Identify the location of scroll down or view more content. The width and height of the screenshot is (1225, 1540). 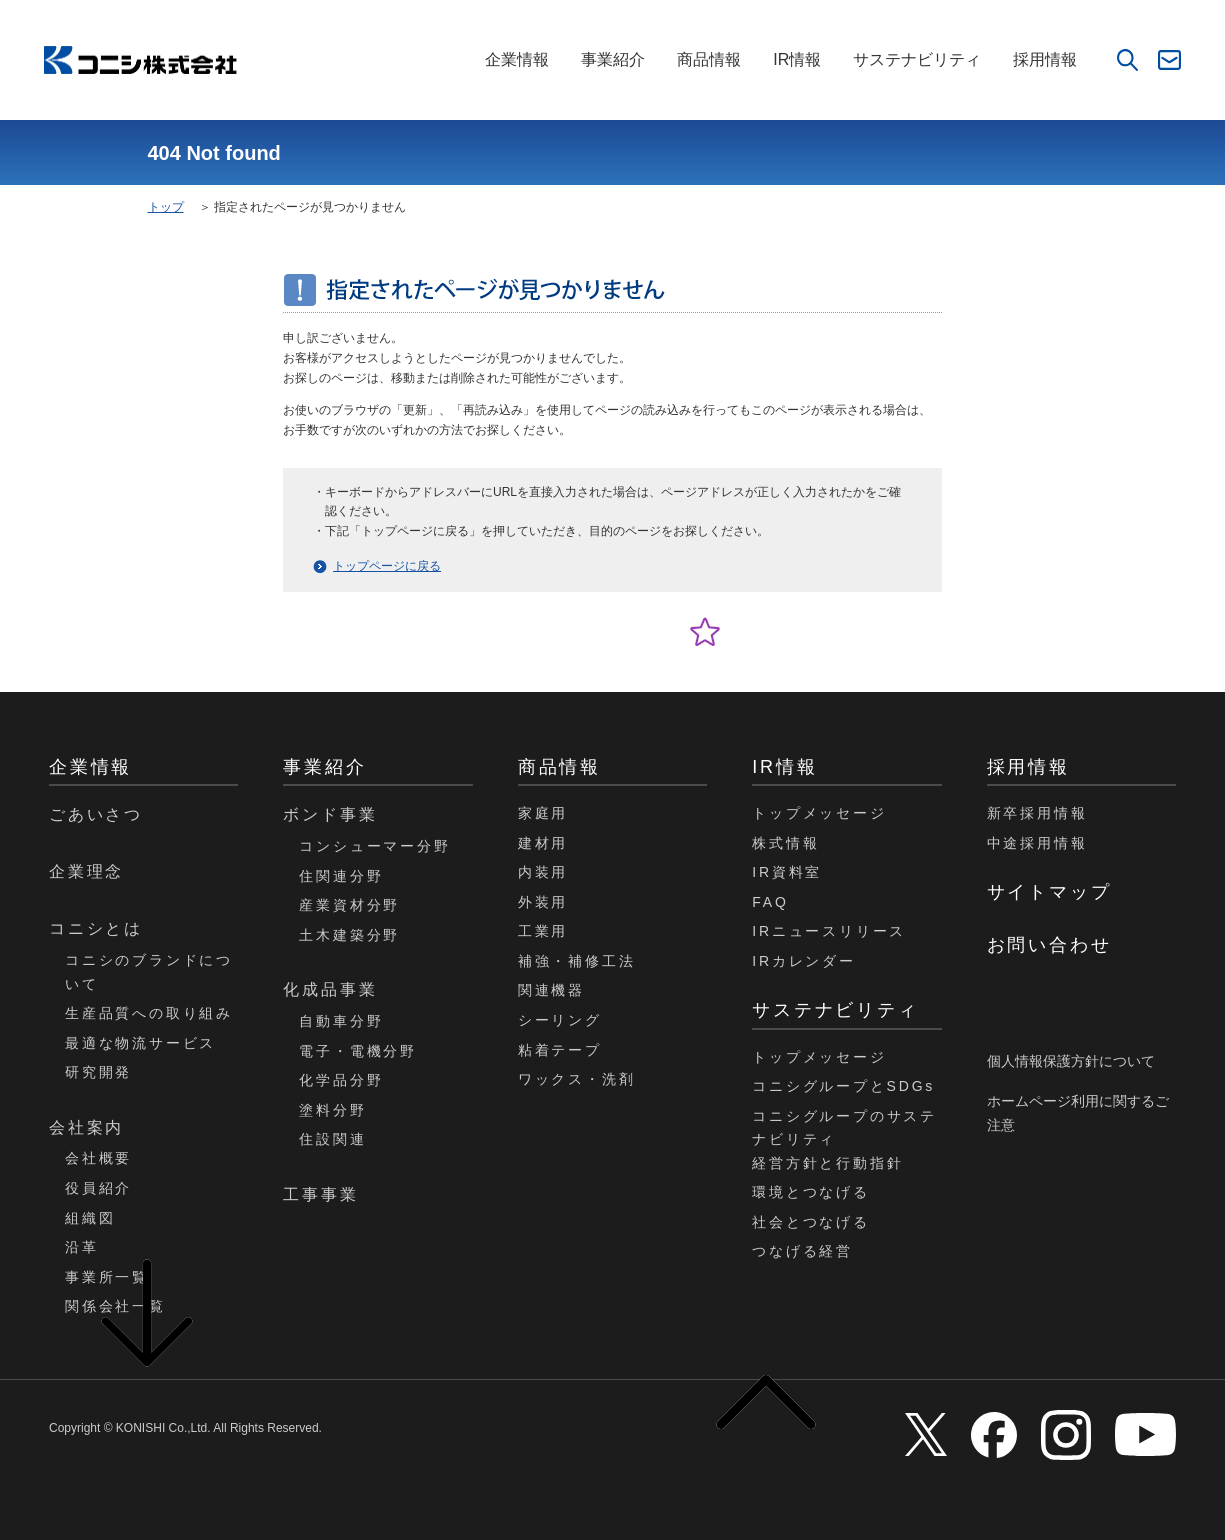
(147, 1313).